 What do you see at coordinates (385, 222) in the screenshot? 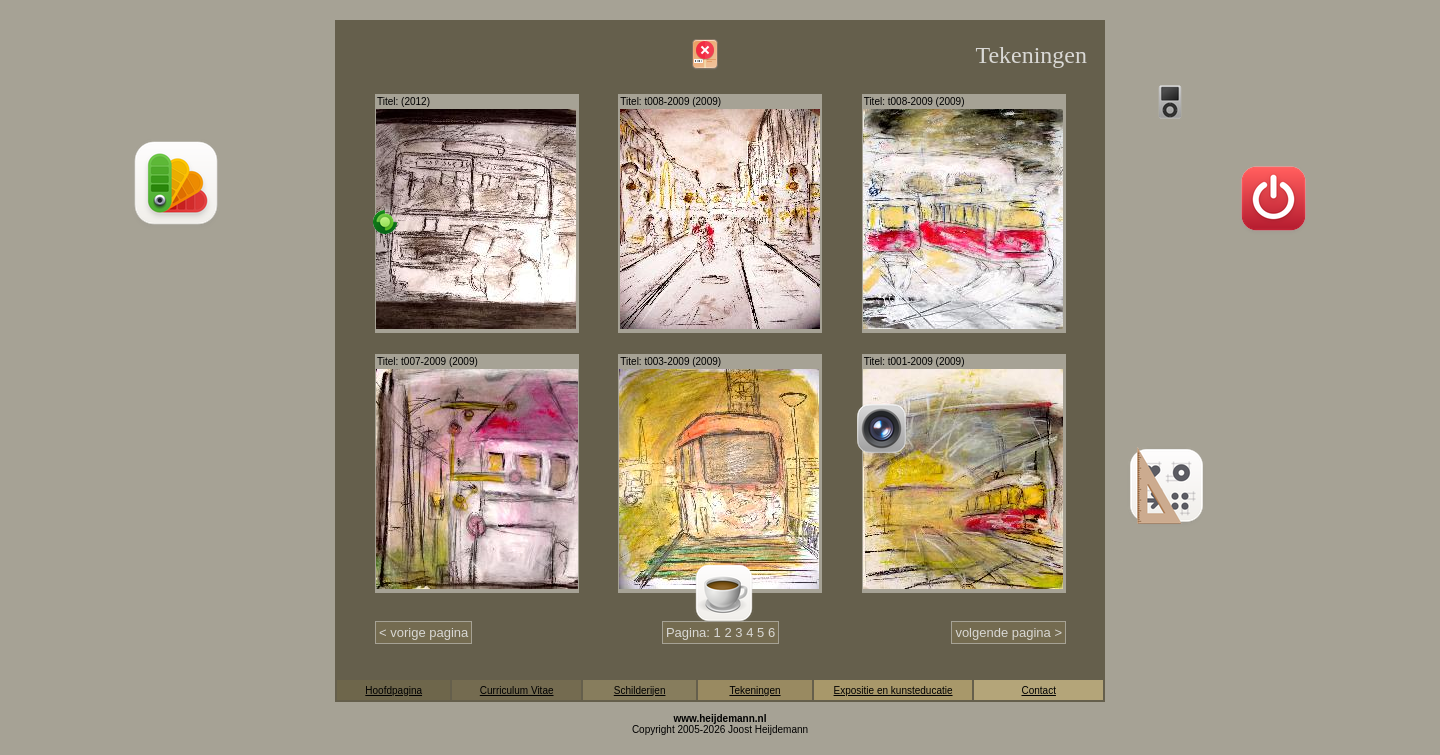
I see `open insights app` at bounding box center [385, 222].